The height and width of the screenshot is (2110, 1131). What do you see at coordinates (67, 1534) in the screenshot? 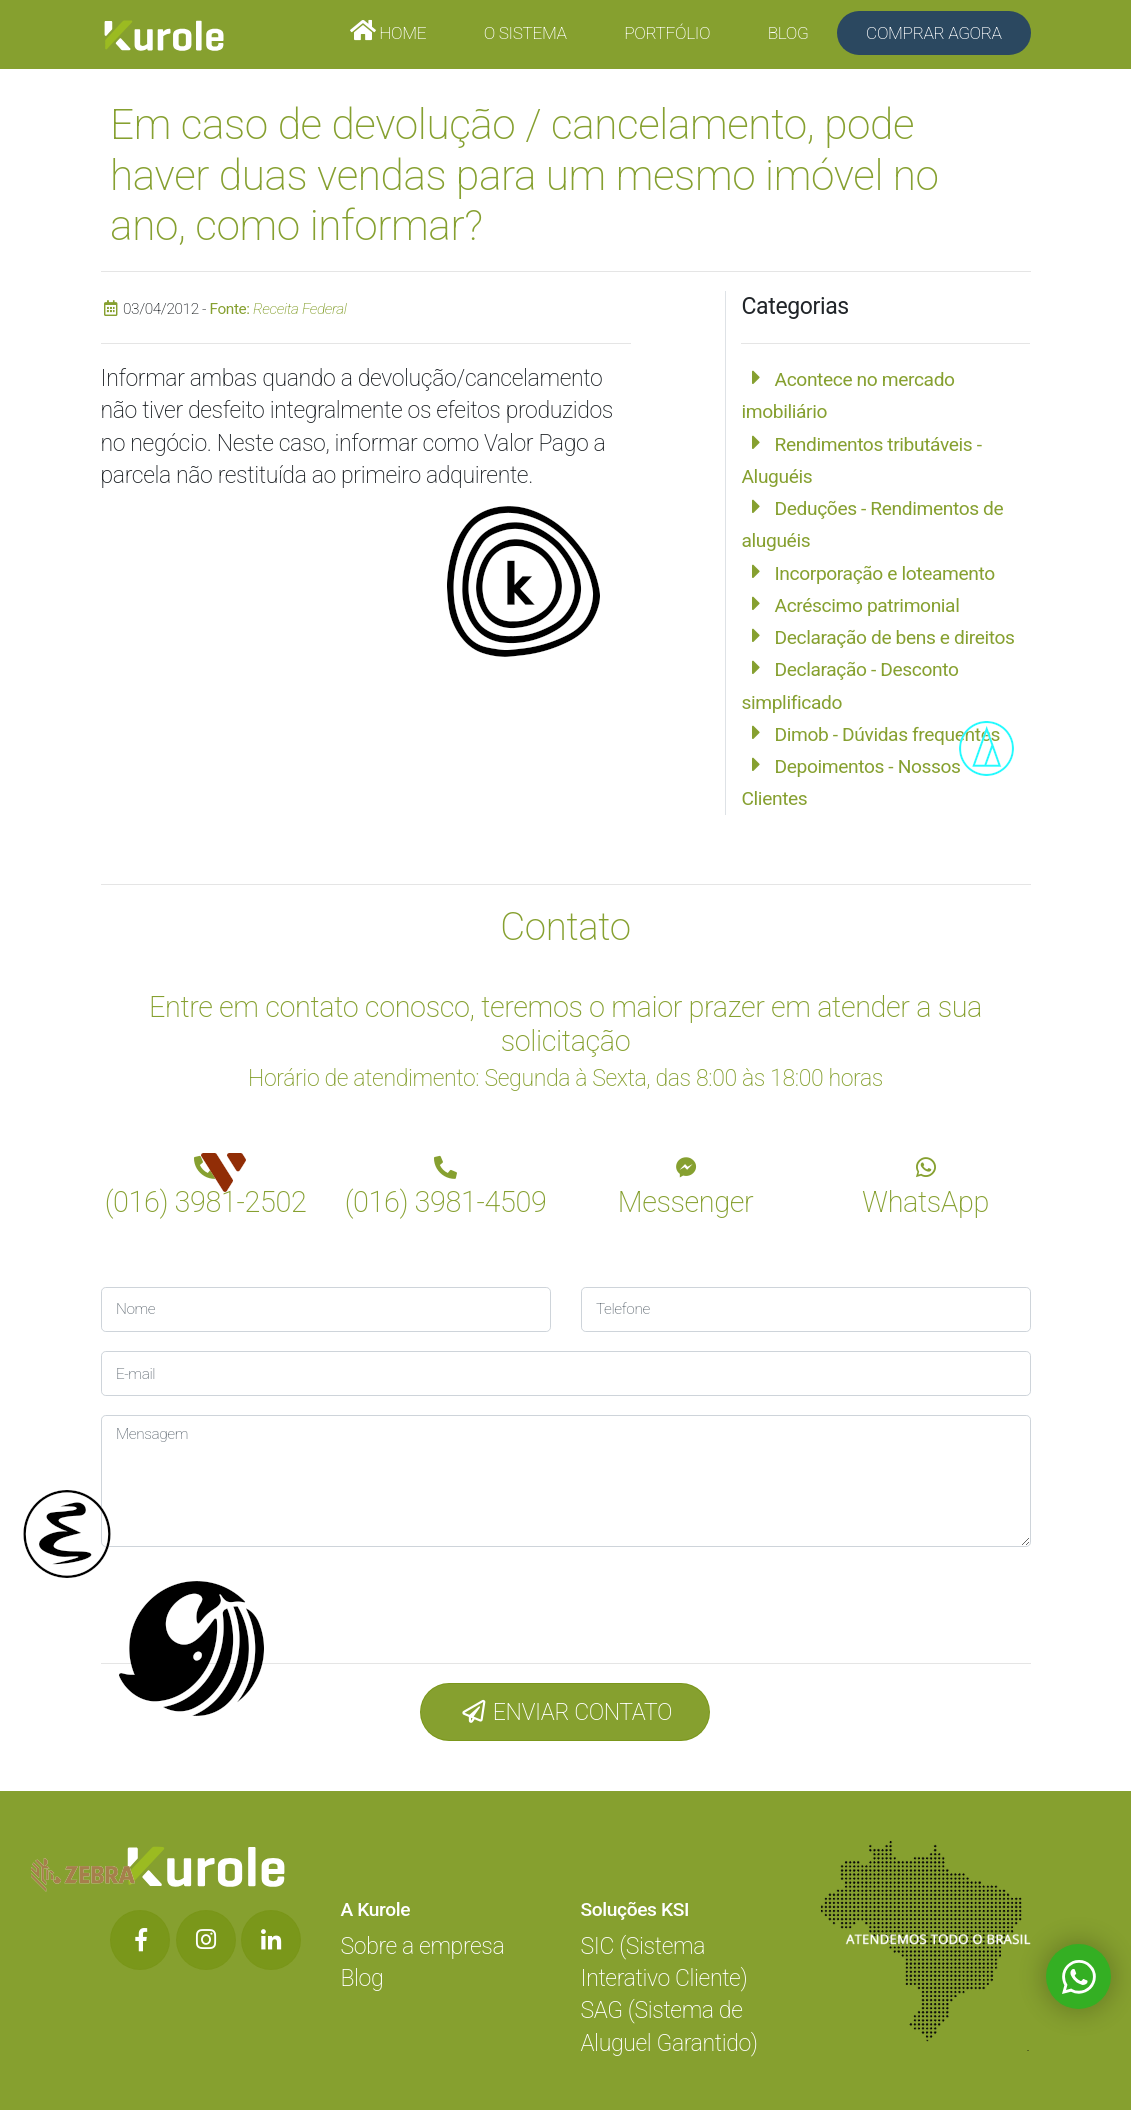
I see `open gnu emacs text editor` at bounding box center [67, 1534].